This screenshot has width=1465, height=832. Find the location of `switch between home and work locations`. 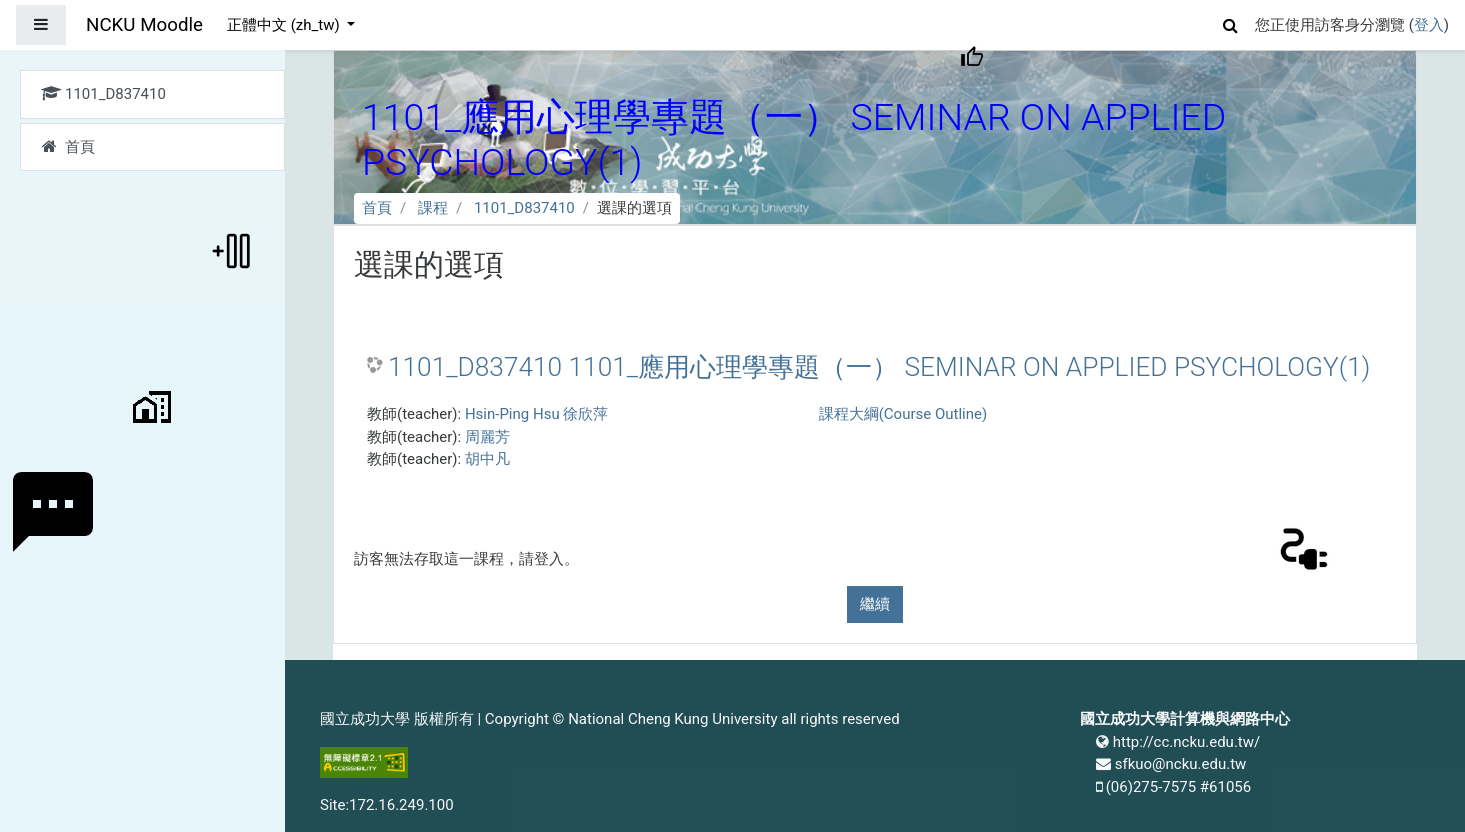

switch between home and work locations is located at coordinates (152, 407).